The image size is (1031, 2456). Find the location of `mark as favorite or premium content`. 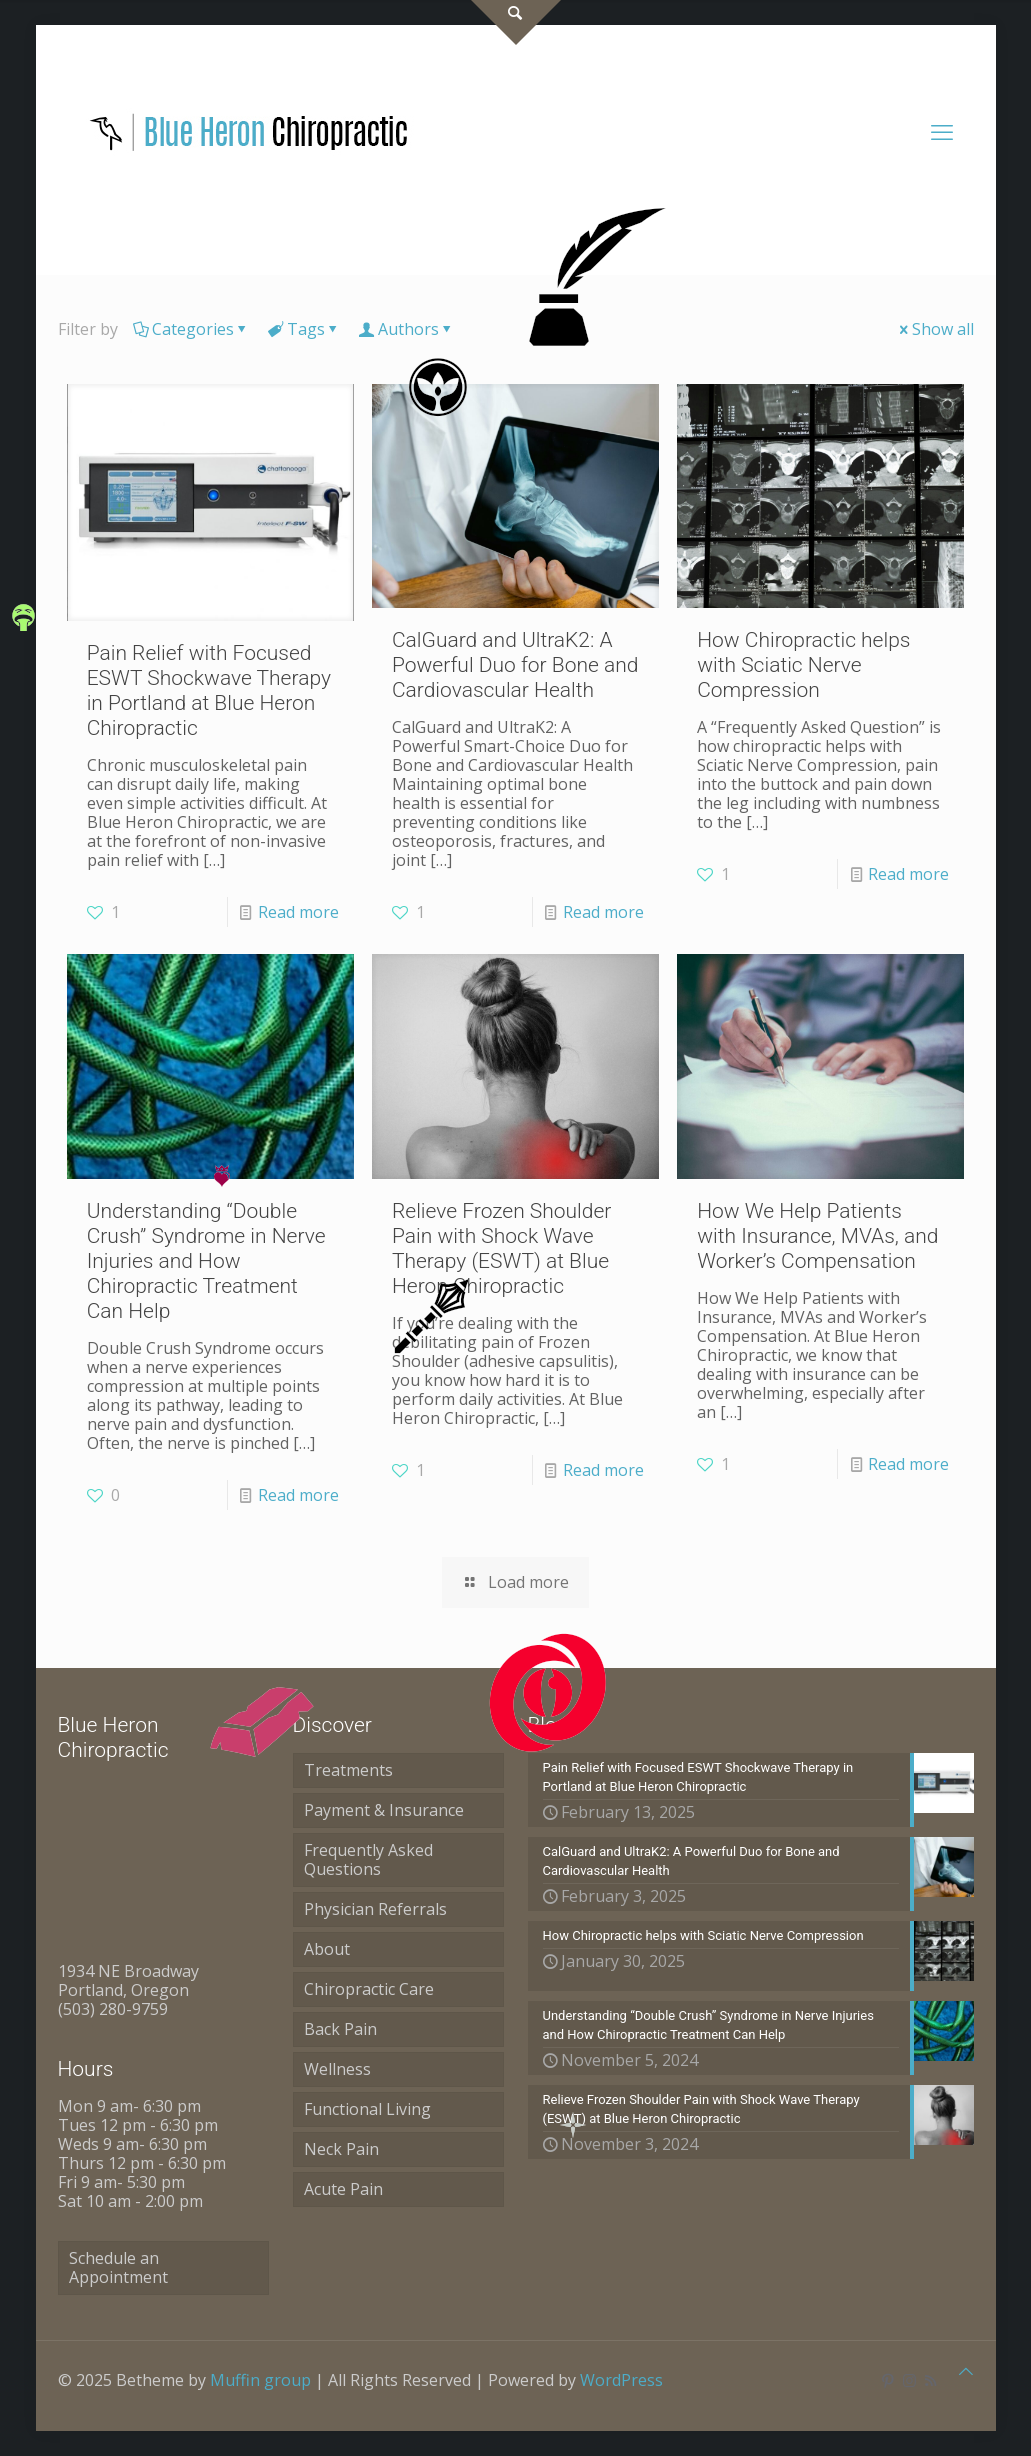

mark as favorite or premium content is located at coordinates (222, 1176).